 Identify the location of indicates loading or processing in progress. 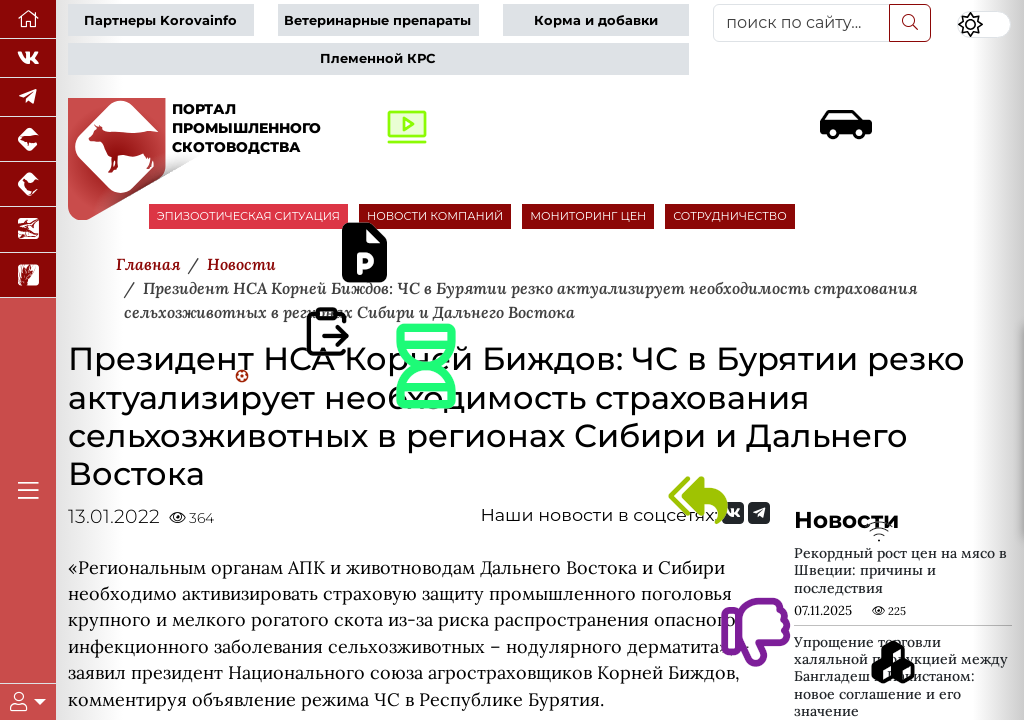
(426, 366).